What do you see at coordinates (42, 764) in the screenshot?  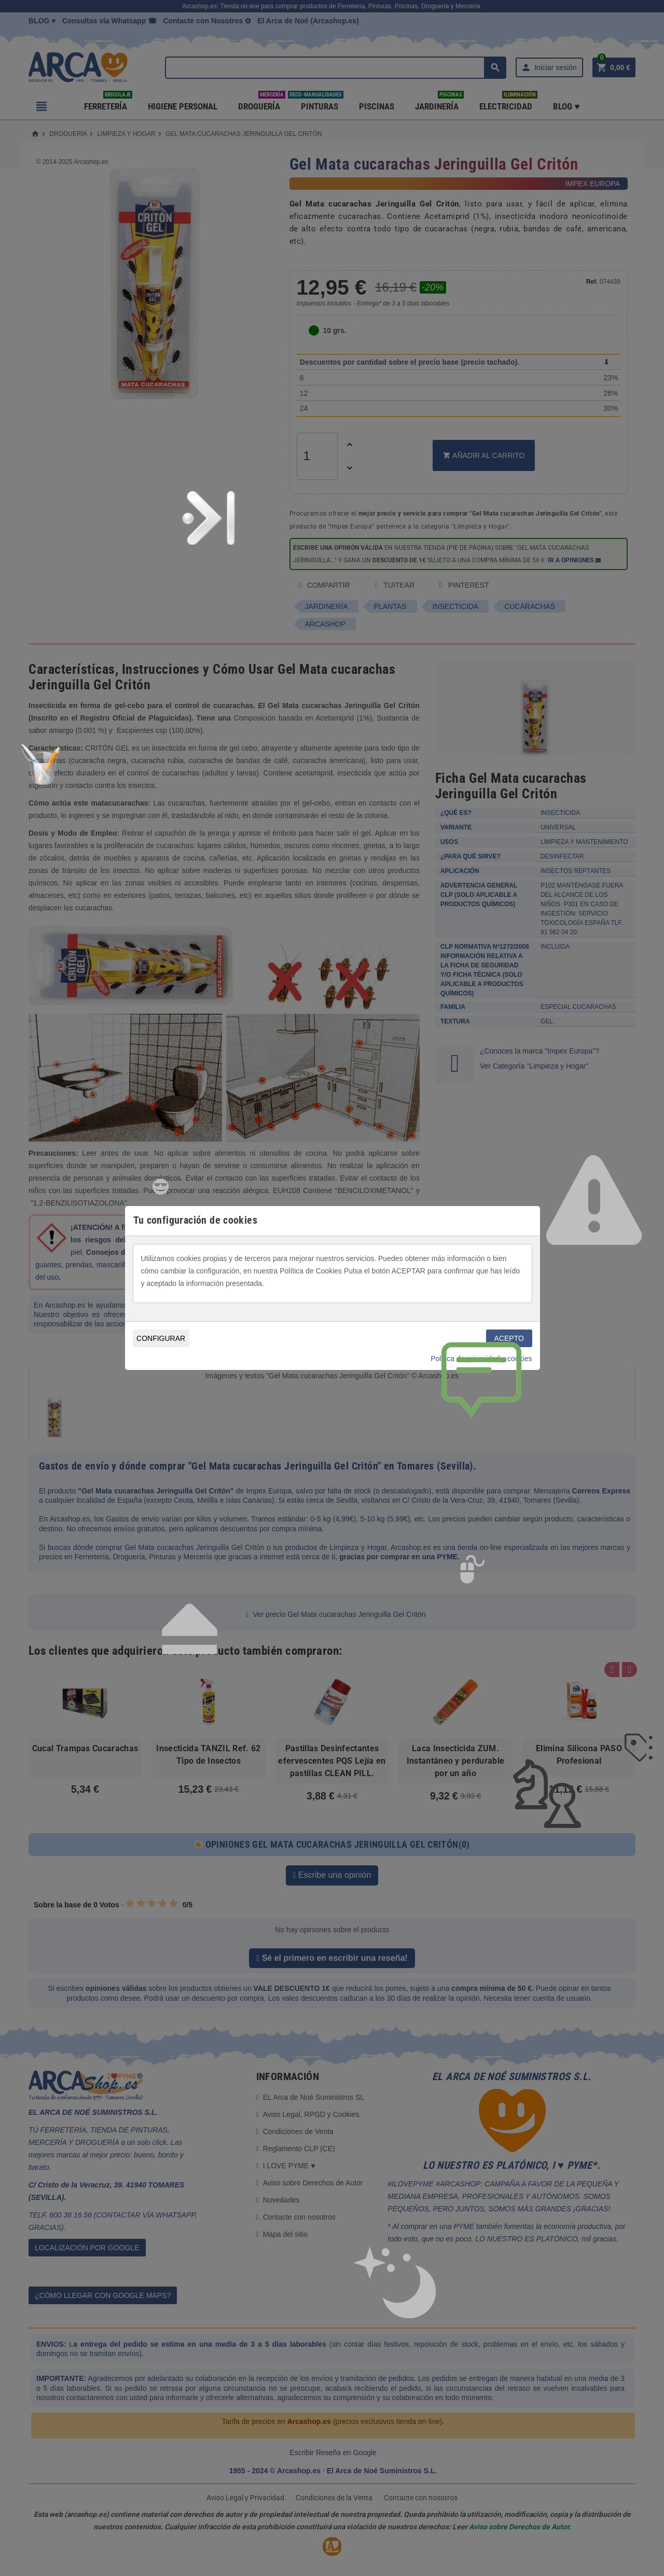 I see `access office and productivity applications` at bounding box center [42, 764].